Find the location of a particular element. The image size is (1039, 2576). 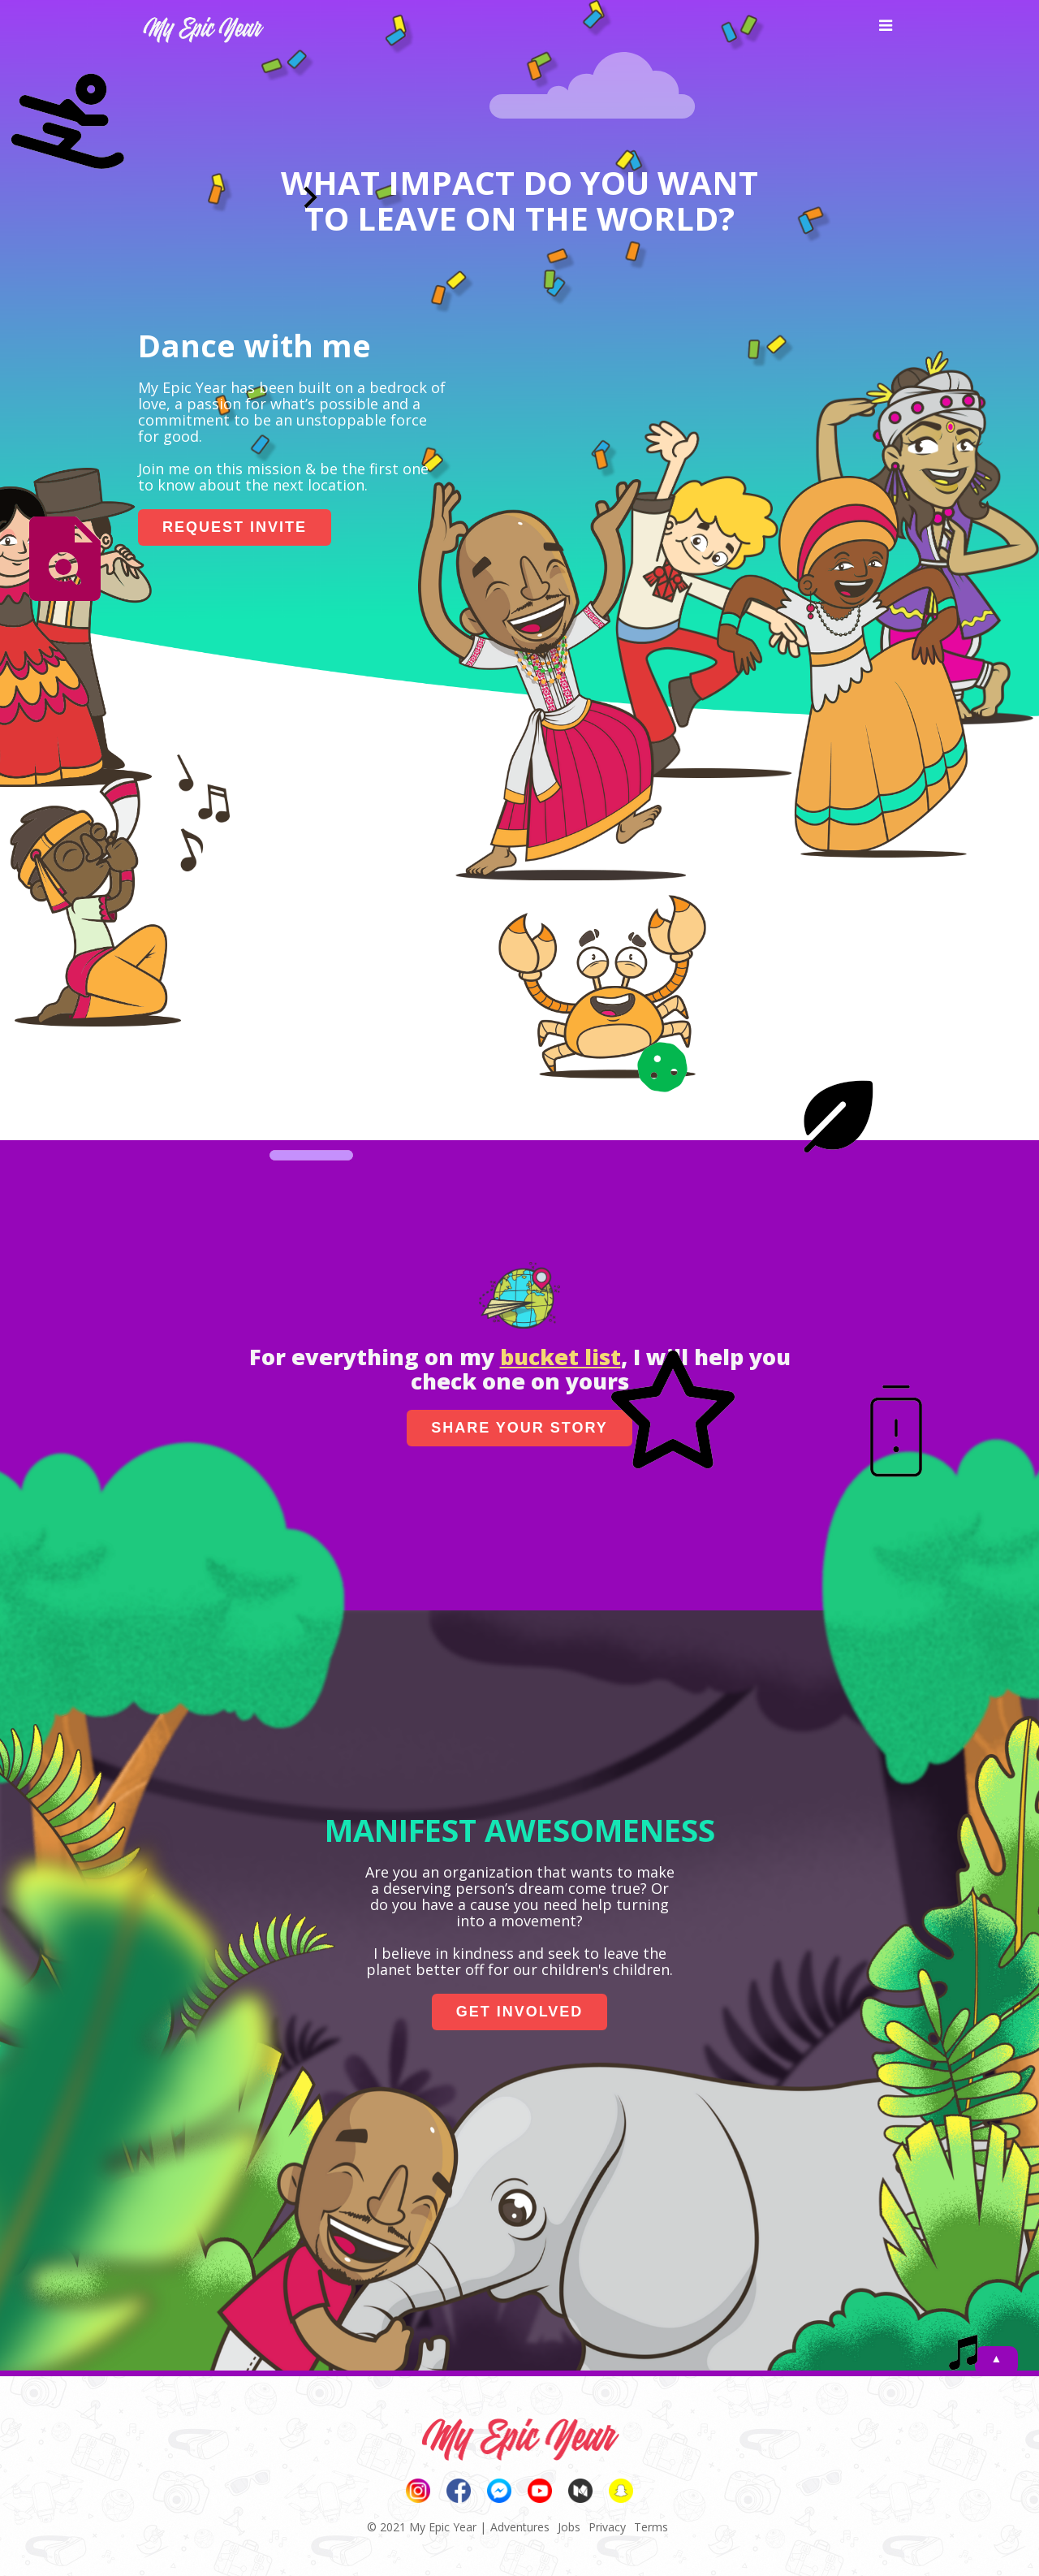

access skiing or winter sports activities is located at coordinates (67, 122).